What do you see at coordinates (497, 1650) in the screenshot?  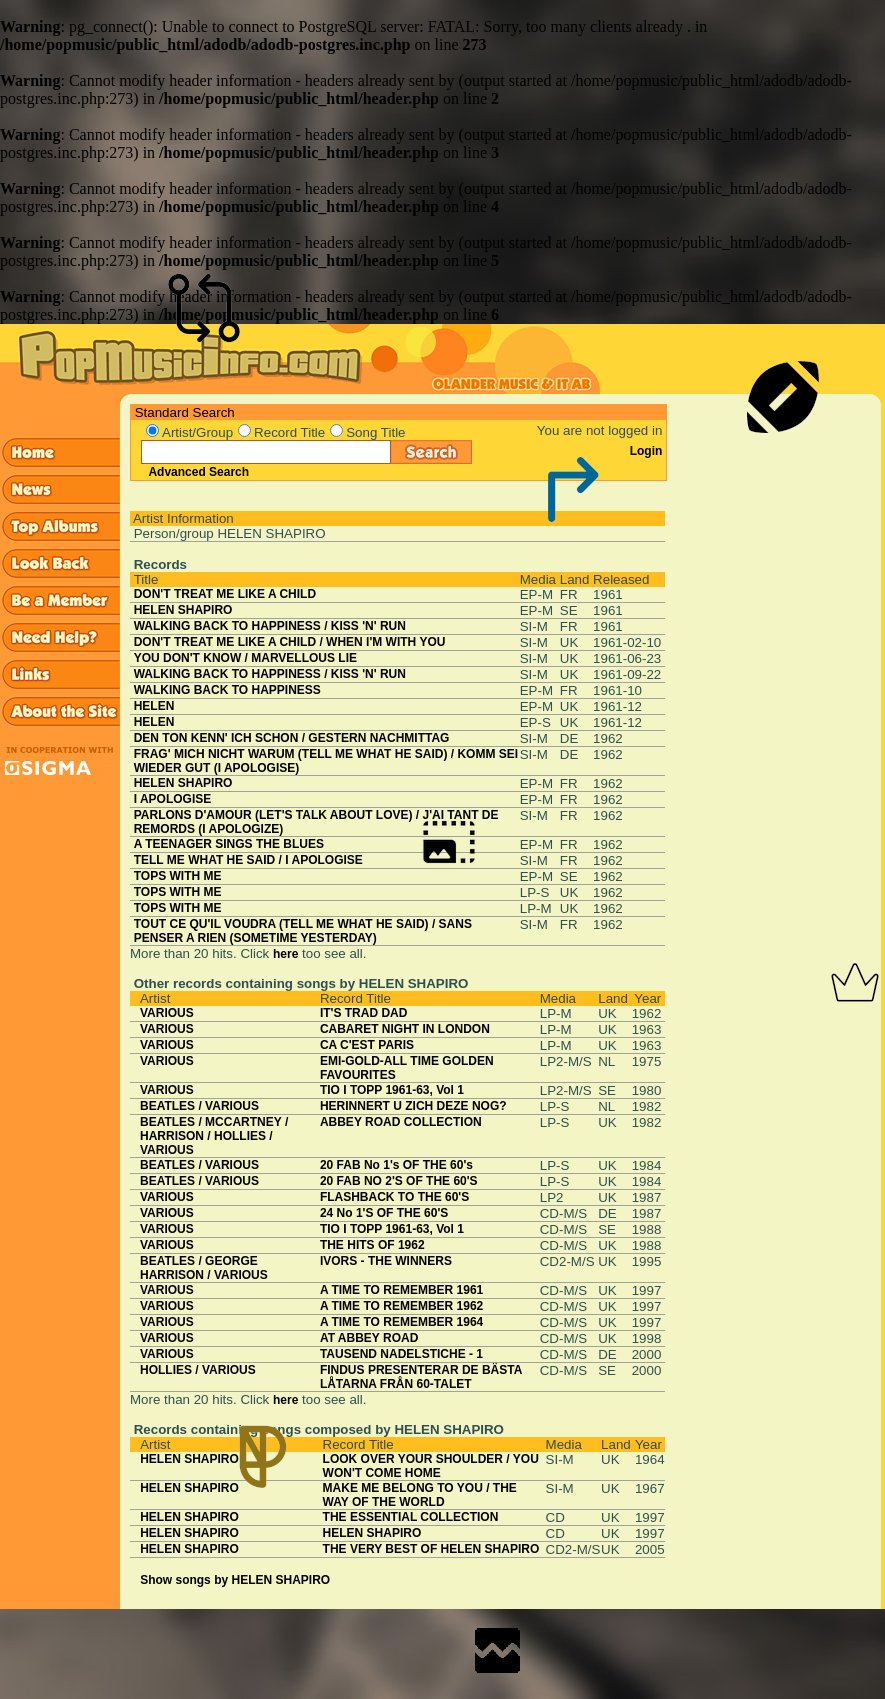 I see `indicates an image failed to load` at bounding box center [497, 1650].